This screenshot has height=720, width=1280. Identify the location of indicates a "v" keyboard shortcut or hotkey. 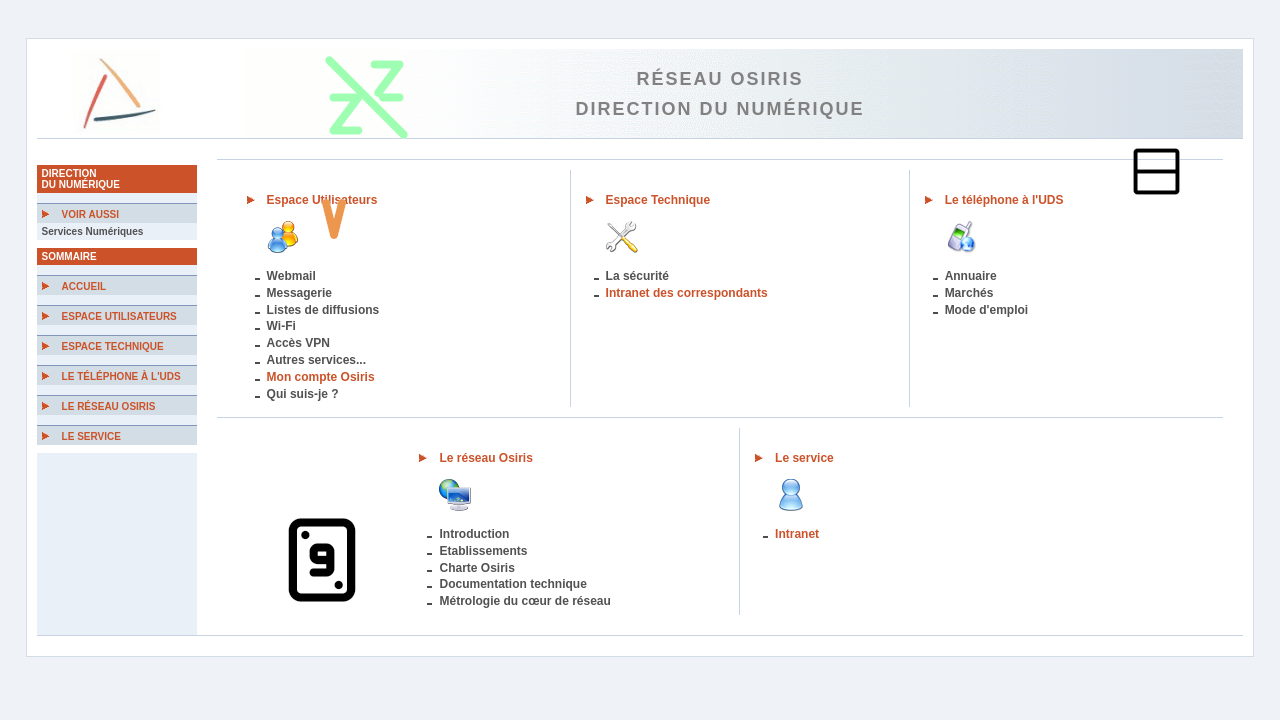
(334, 219).